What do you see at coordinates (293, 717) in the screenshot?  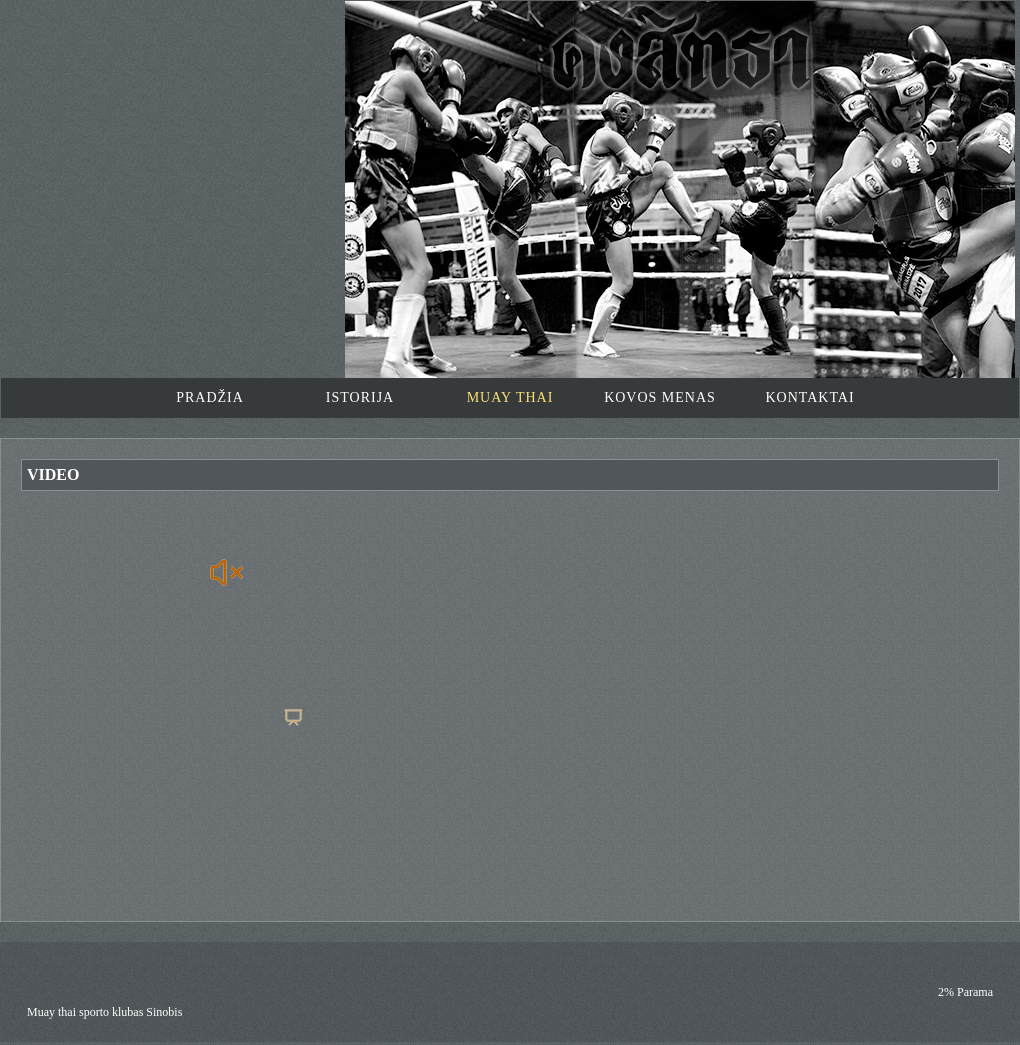 I see `start a presentation or slideshow` at bounding box center [293, 717].